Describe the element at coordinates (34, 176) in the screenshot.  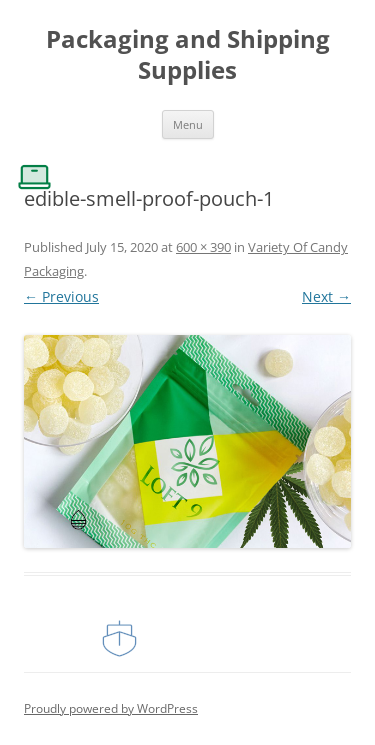
I see `switch to desktop view` at that location.